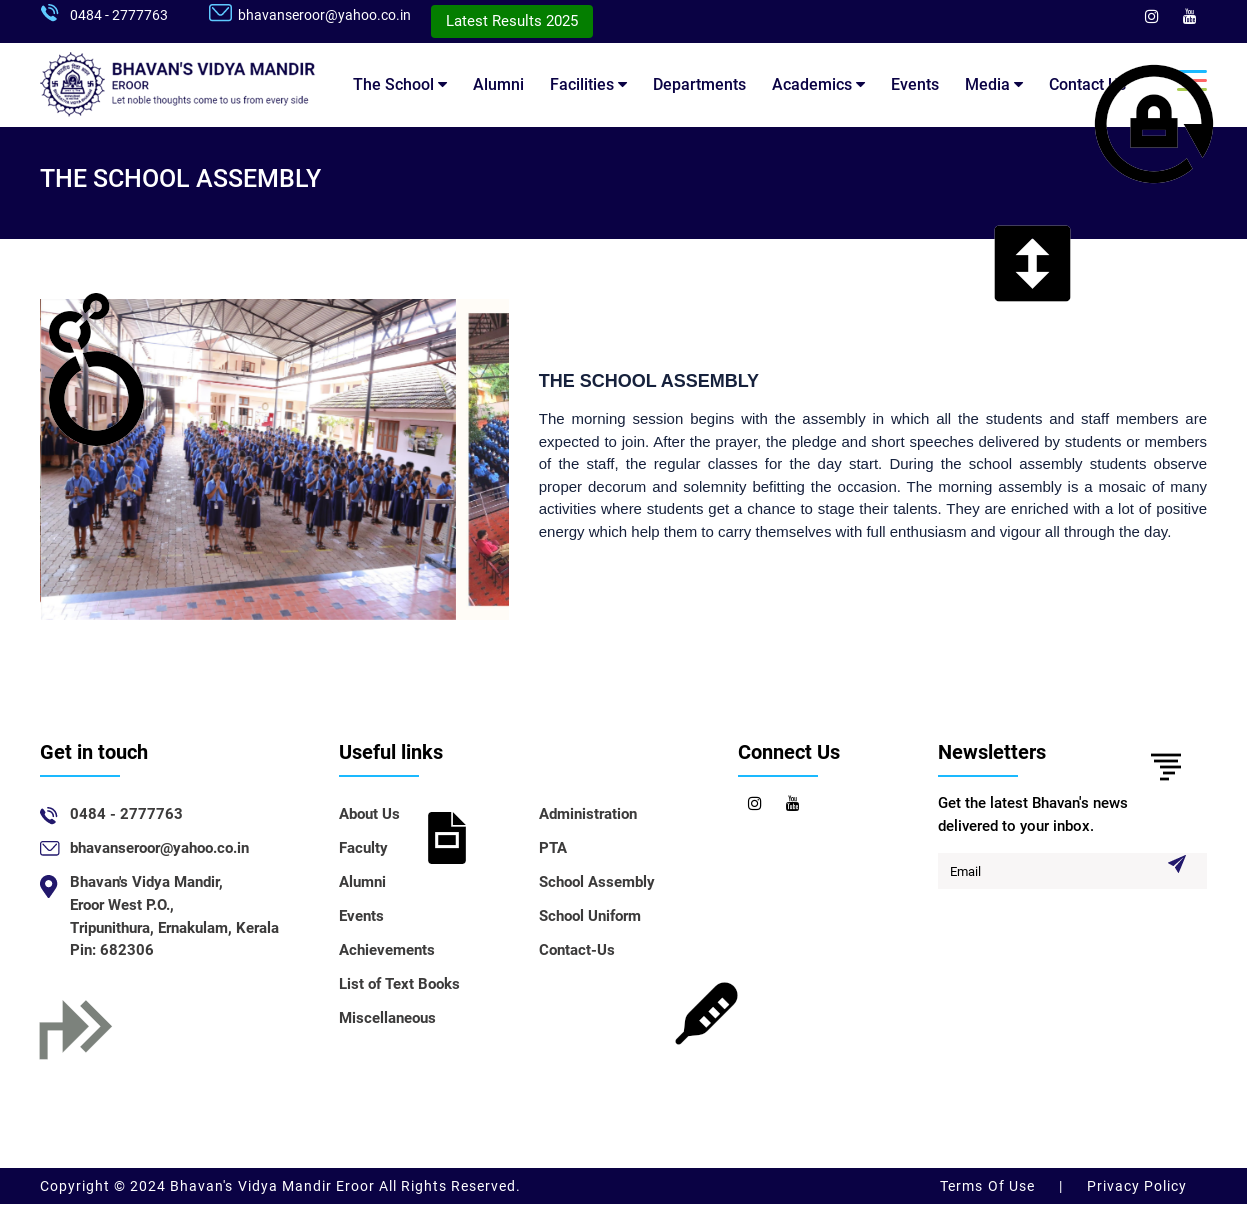 Image resolution: width=1247 pixels, height=1219 pixels. Describe the element at coordinates (447, 838) in the screenshot. I see `open Google Slides` at that location.